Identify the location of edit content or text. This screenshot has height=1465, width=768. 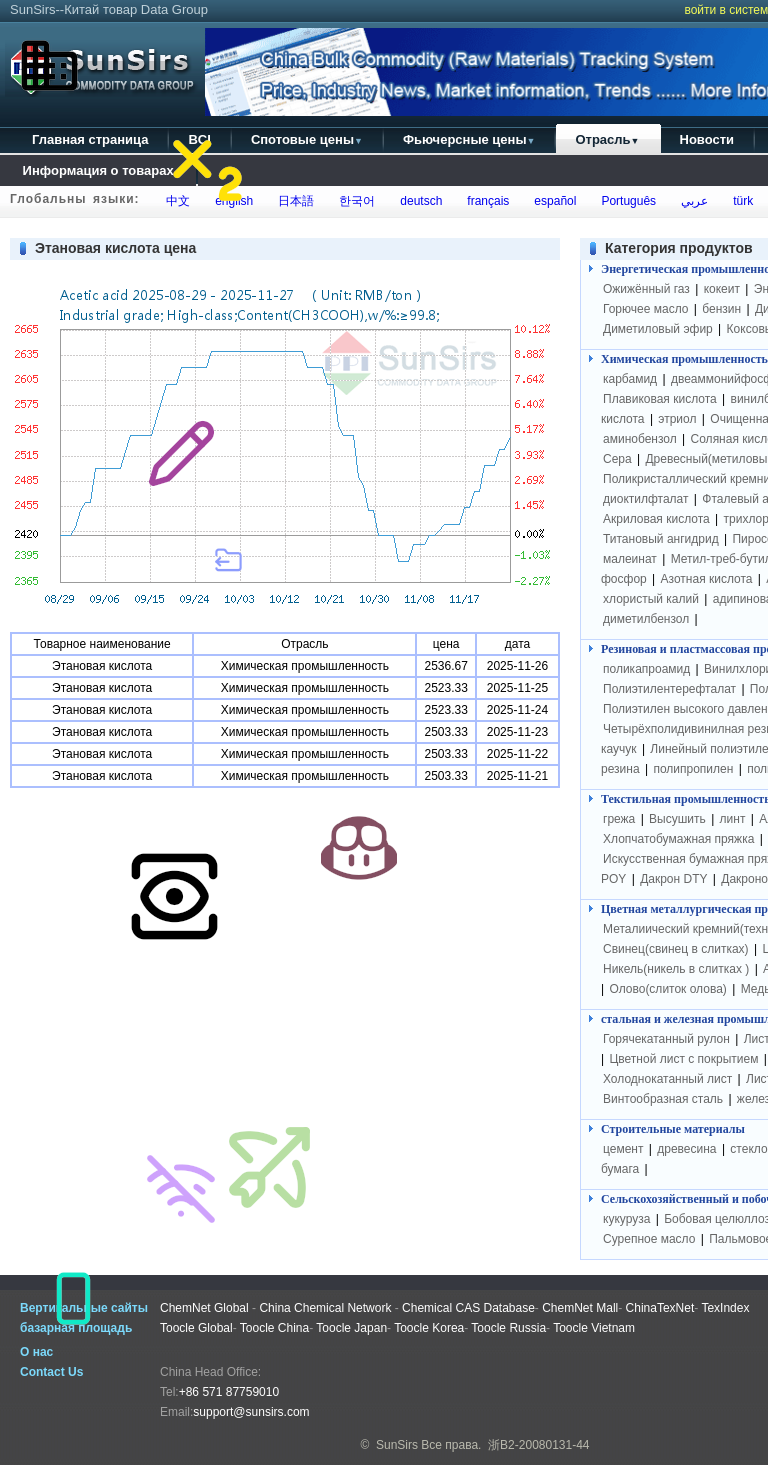
(181, 453).